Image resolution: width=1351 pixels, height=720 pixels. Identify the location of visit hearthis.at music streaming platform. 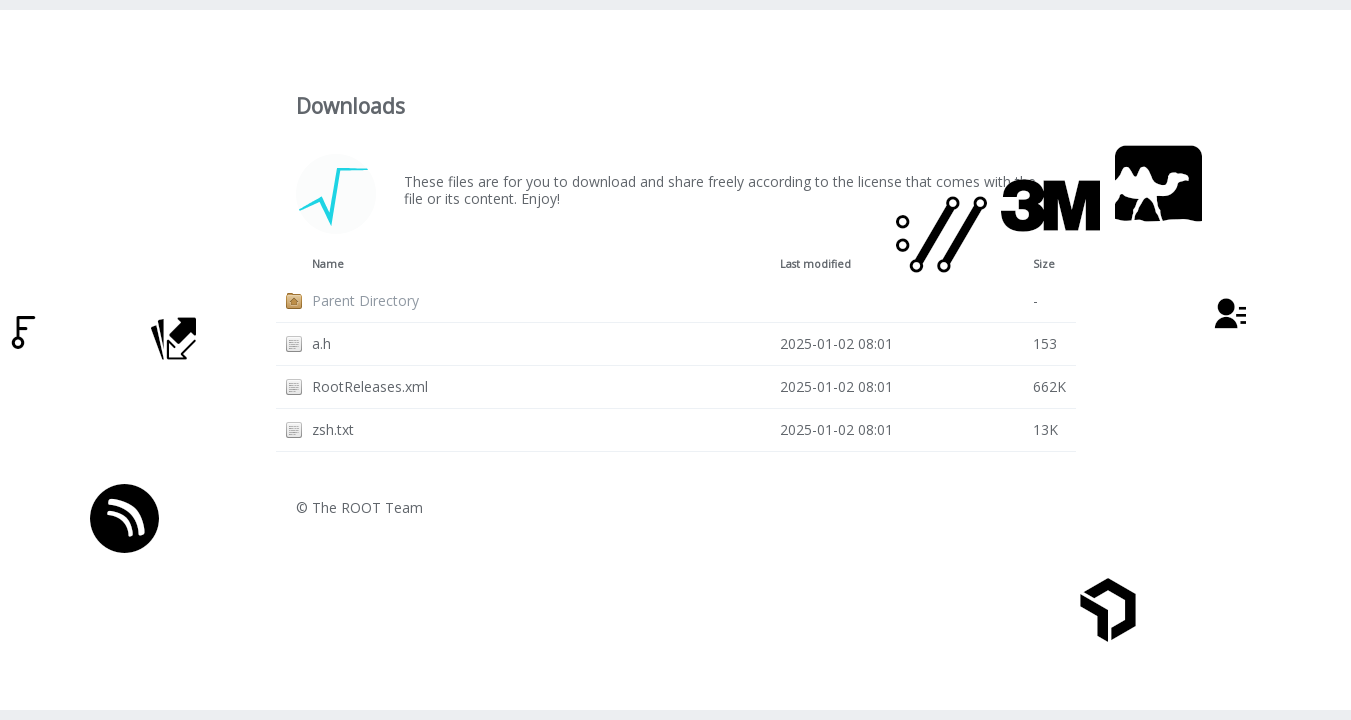
(124, 518).